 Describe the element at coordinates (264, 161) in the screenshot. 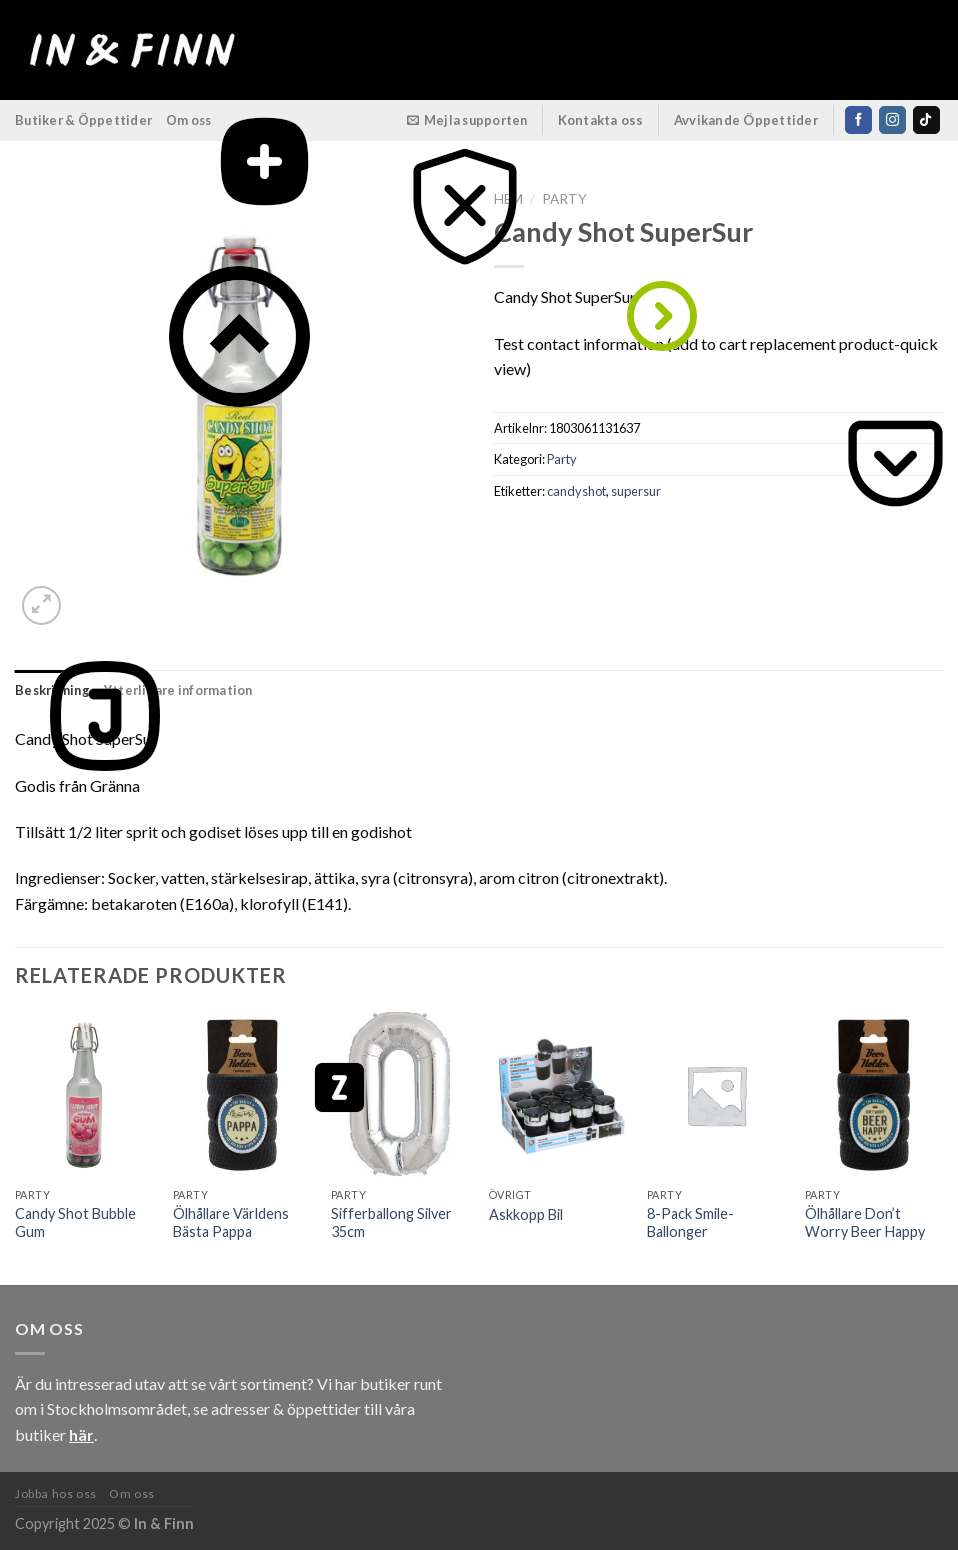

I see `add a new item` at that location.